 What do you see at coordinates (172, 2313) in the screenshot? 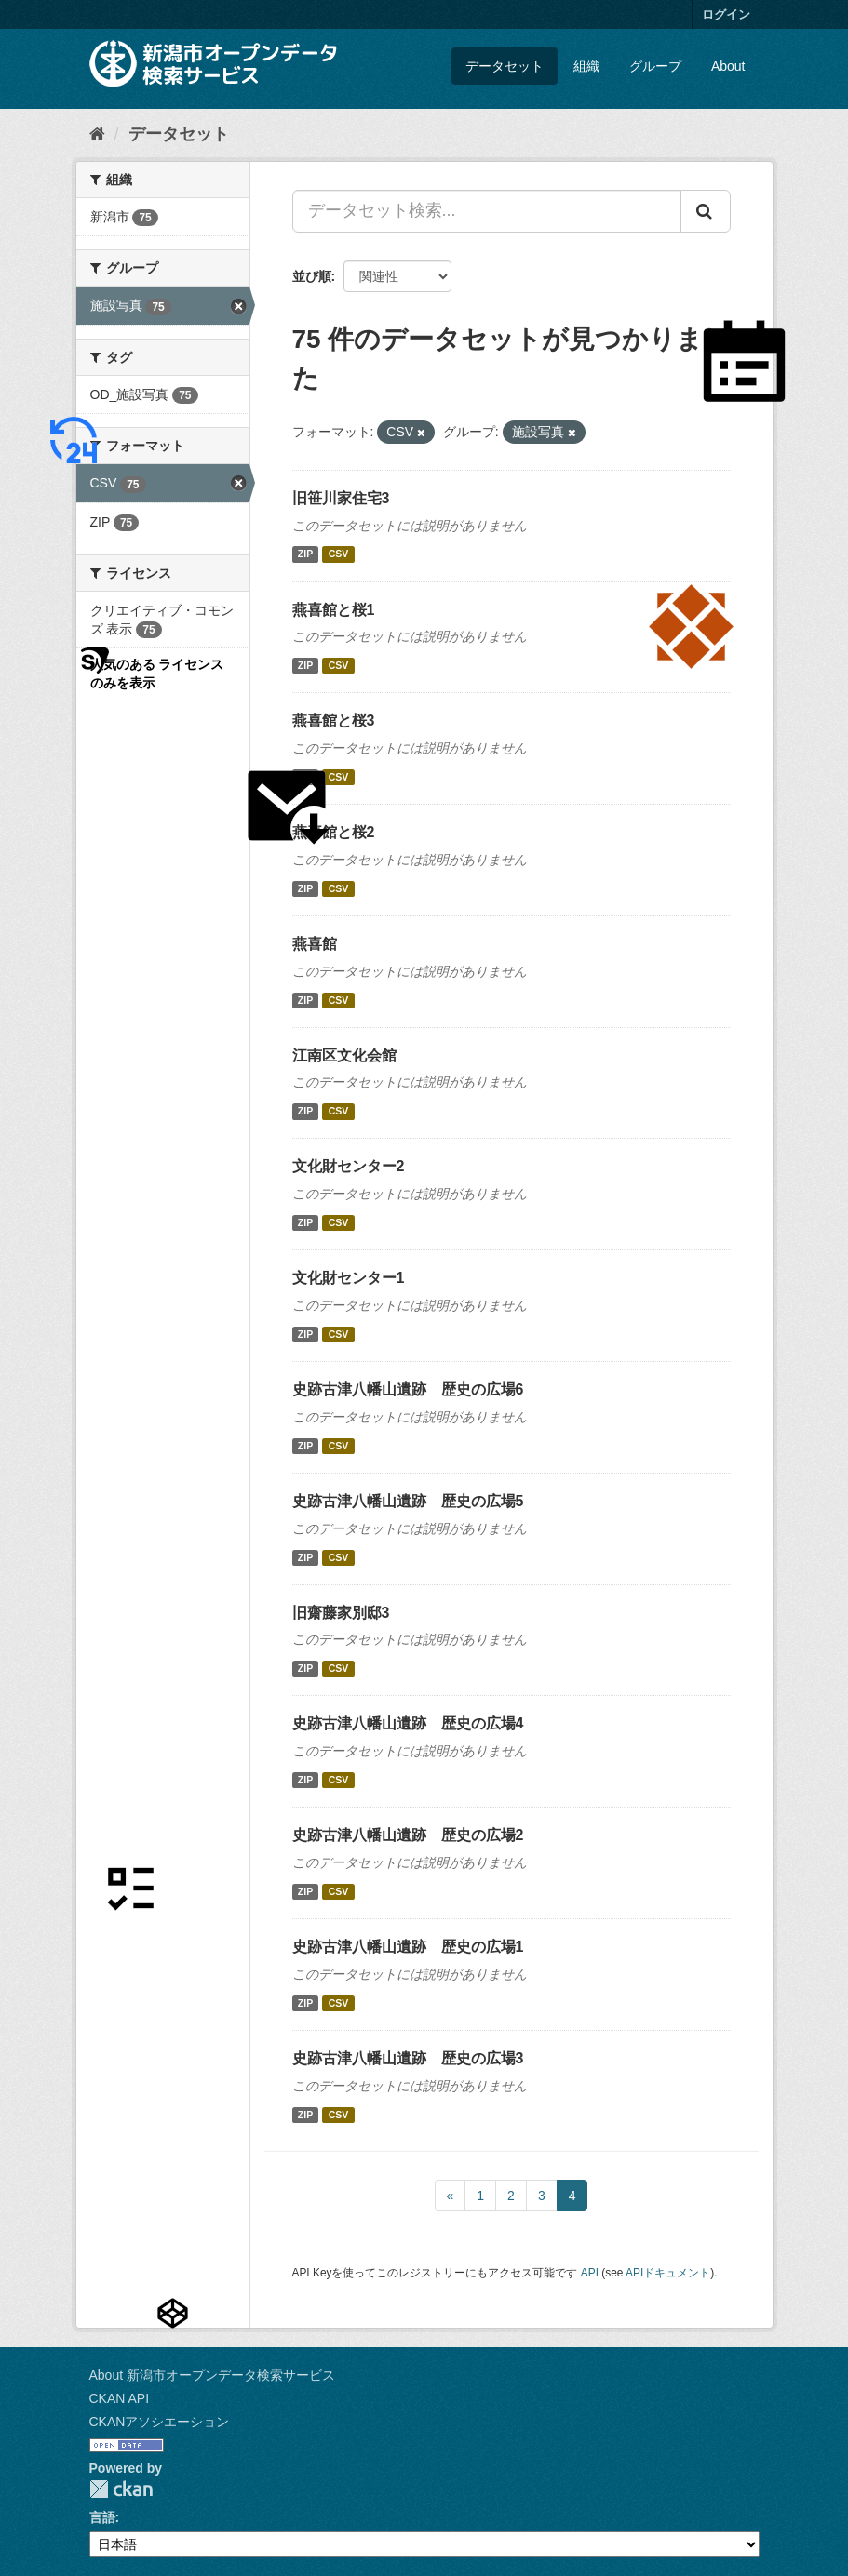
I see `open CodePen profile or project` at bounding box center [172, 2313].